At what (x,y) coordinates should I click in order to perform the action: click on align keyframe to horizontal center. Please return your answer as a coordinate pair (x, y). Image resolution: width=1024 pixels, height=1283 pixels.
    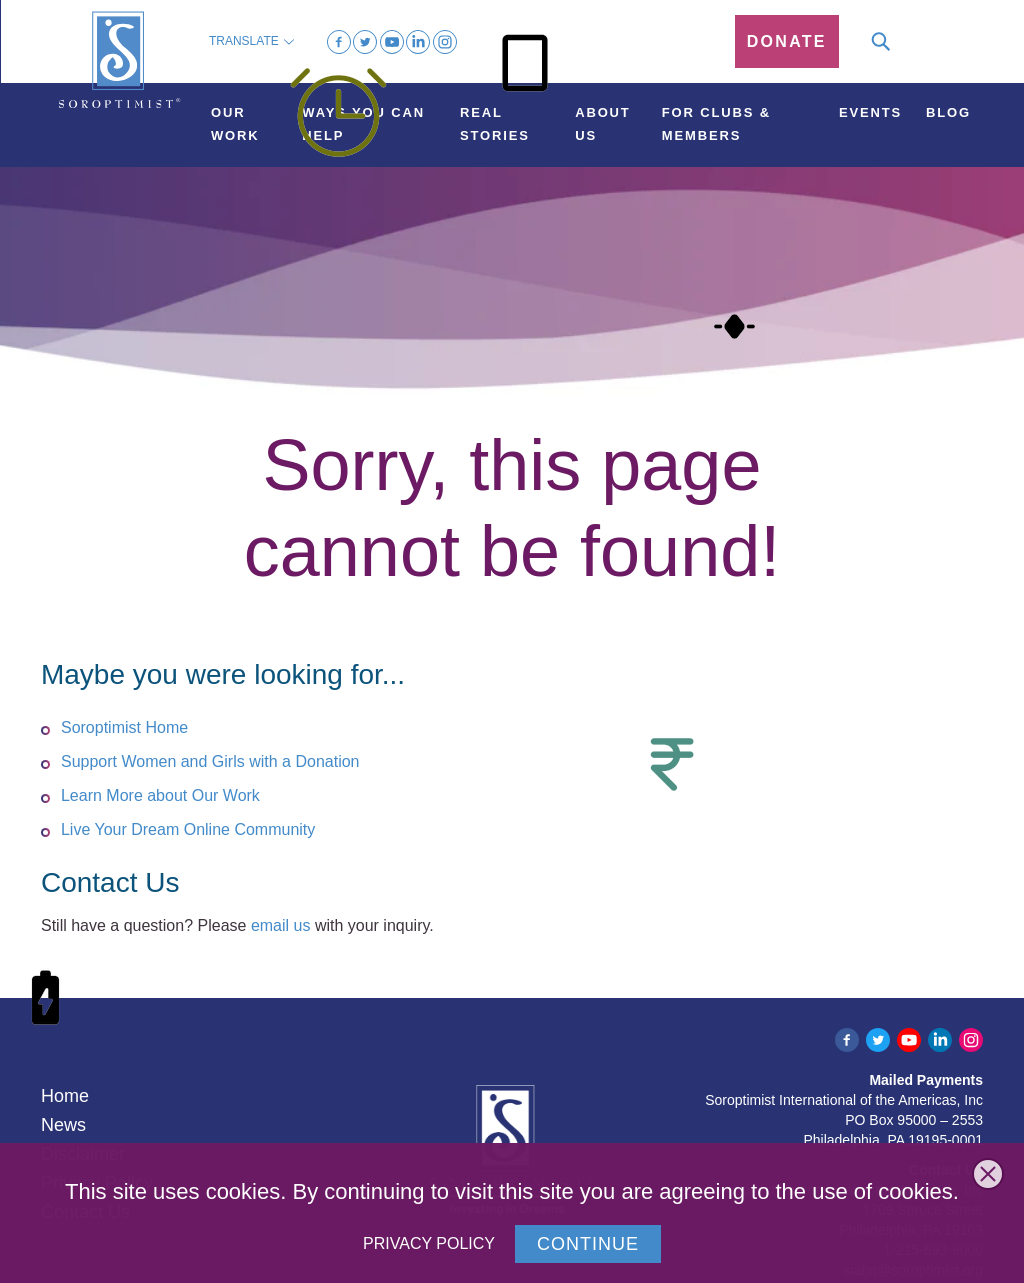
    Looking at the image, I should click on (734, 326).